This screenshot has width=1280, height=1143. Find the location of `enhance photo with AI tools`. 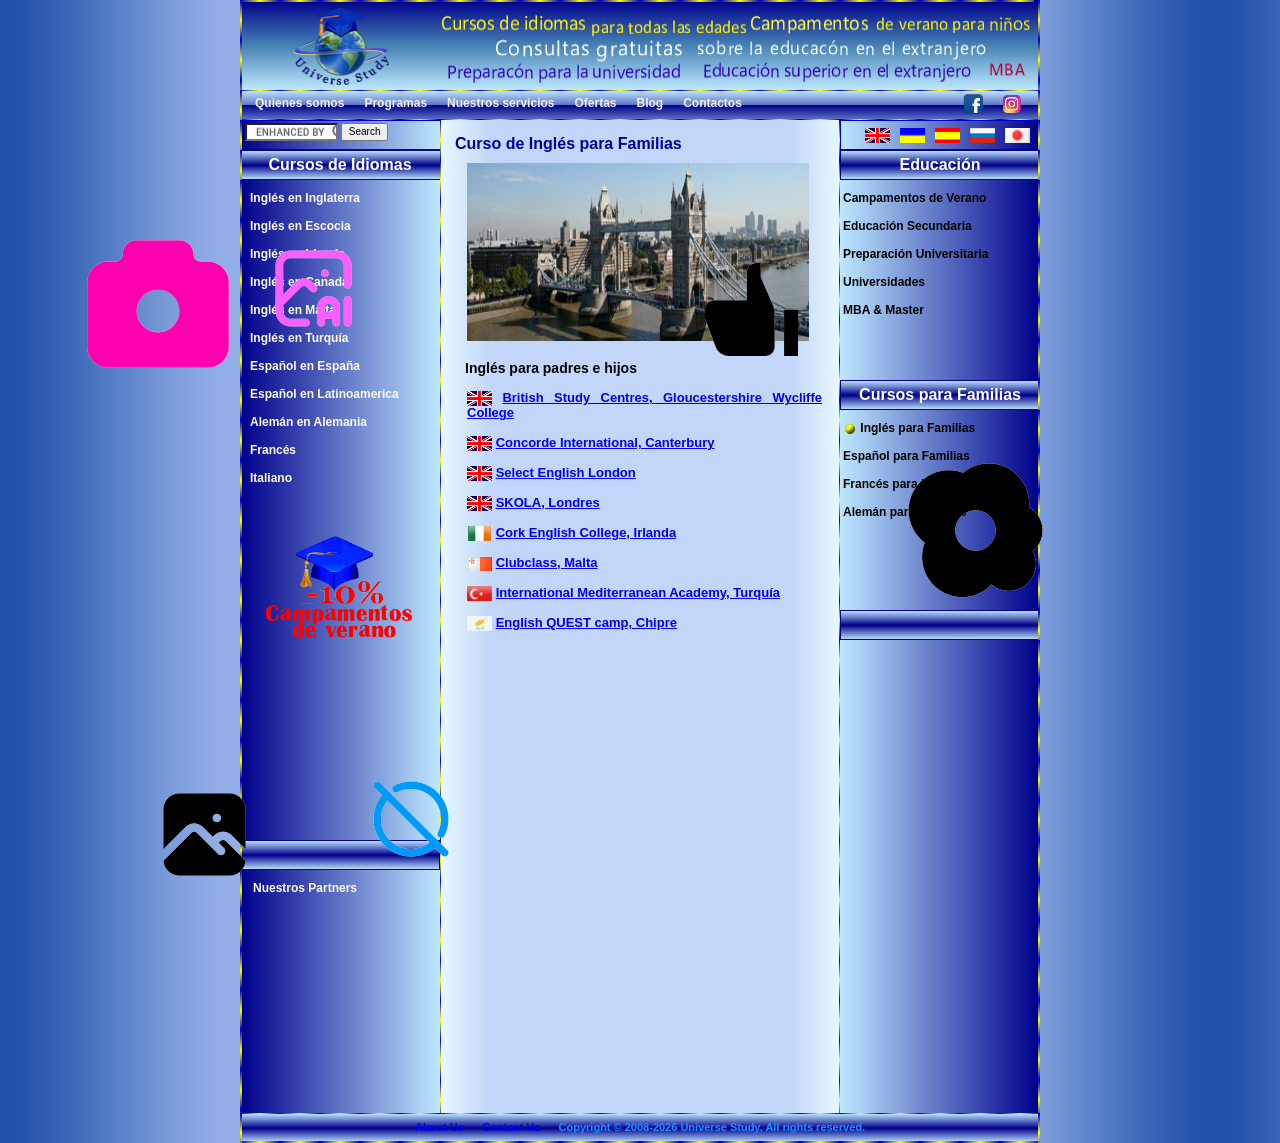

enhance photo with AI tools is located at coordinates (313, 288).